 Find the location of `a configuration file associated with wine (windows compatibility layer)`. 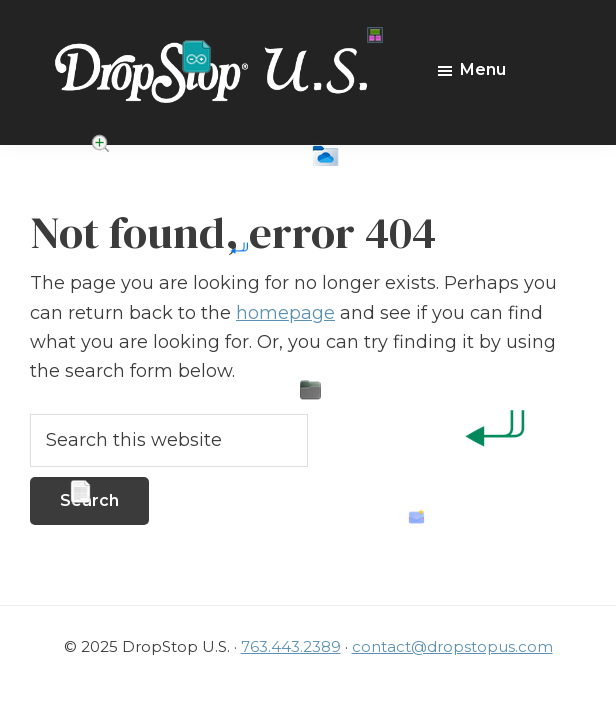

a configuration file associated with wine (windows compatibility layer) is located at coordinates (80, 491).